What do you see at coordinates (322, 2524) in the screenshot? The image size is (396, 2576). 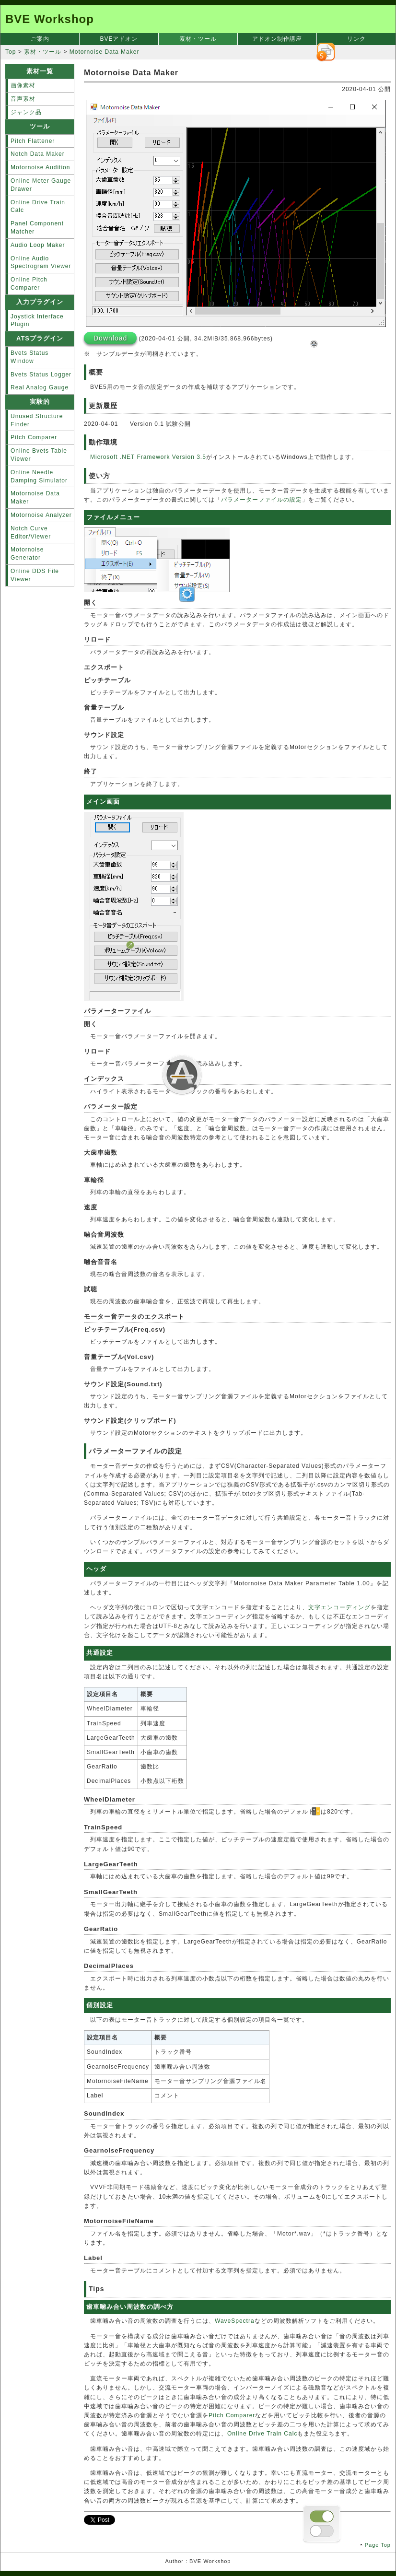 I see `open gnome tweaks settings` at bounding box center [322, 2524].